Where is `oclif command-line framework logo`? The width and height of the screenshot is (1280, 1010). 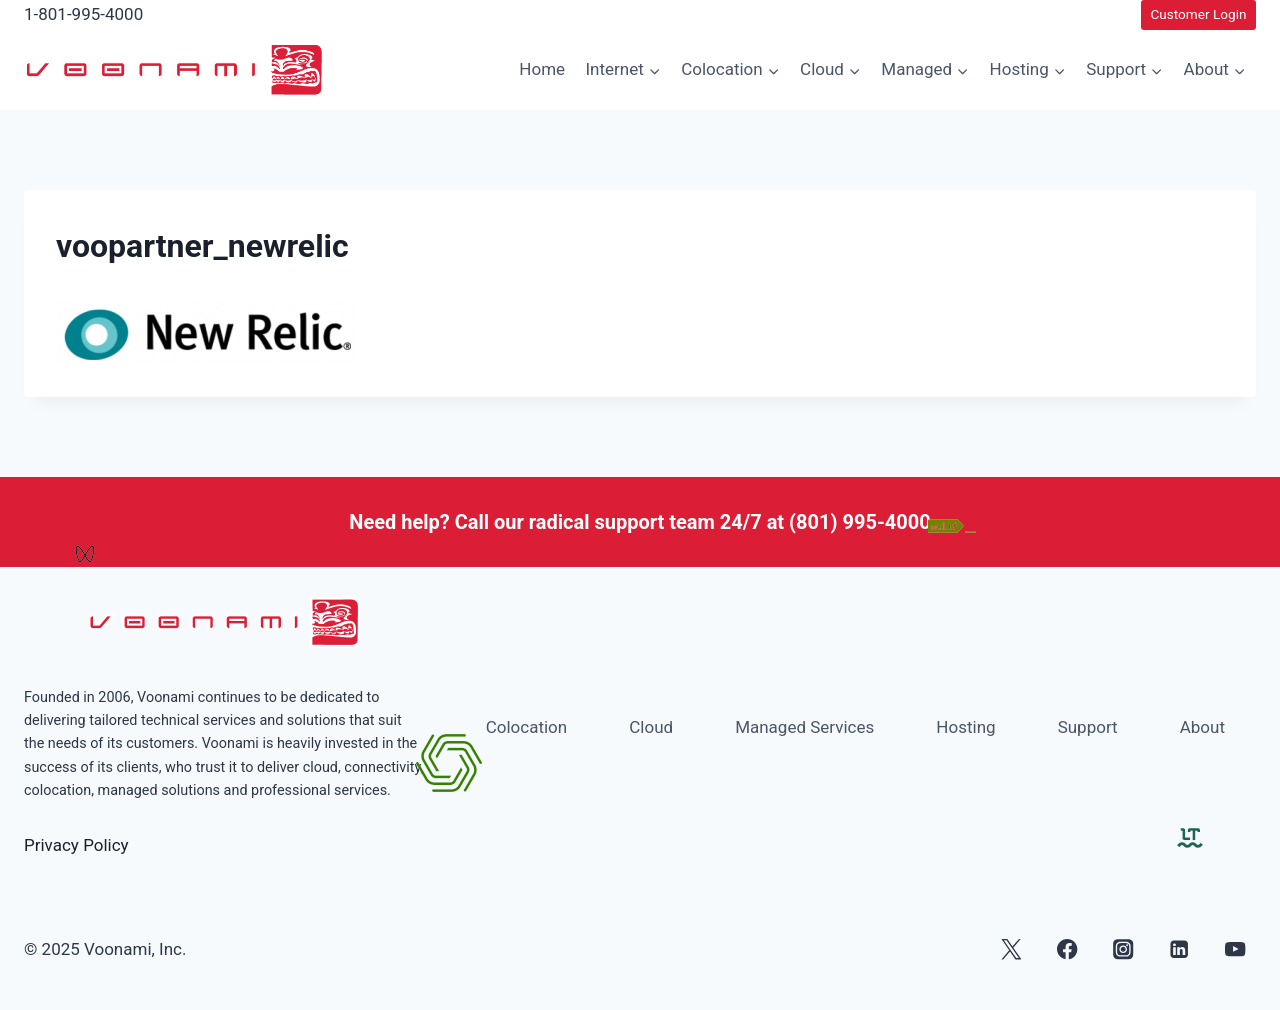 oclif command-line framework logo is located at coordinates (952, 526).